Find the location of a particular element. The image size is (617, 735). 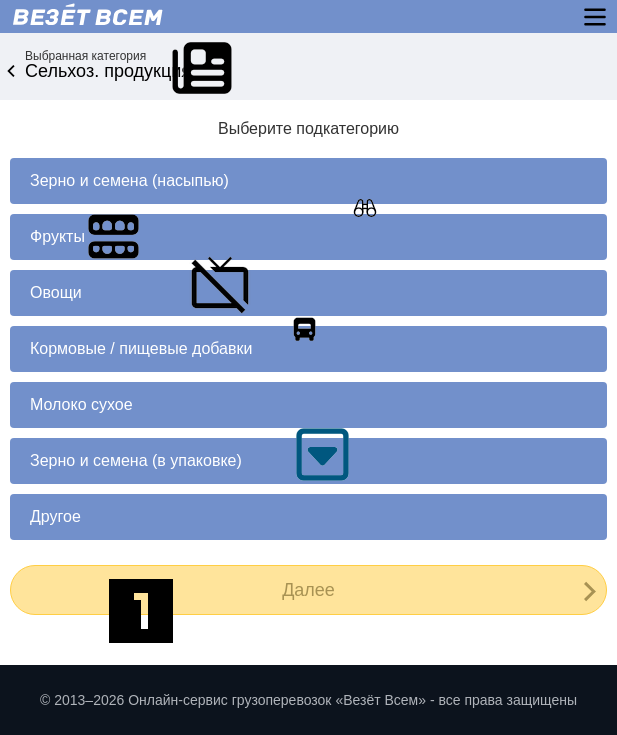

view news feed or articles is located at coordinates (202, 68).